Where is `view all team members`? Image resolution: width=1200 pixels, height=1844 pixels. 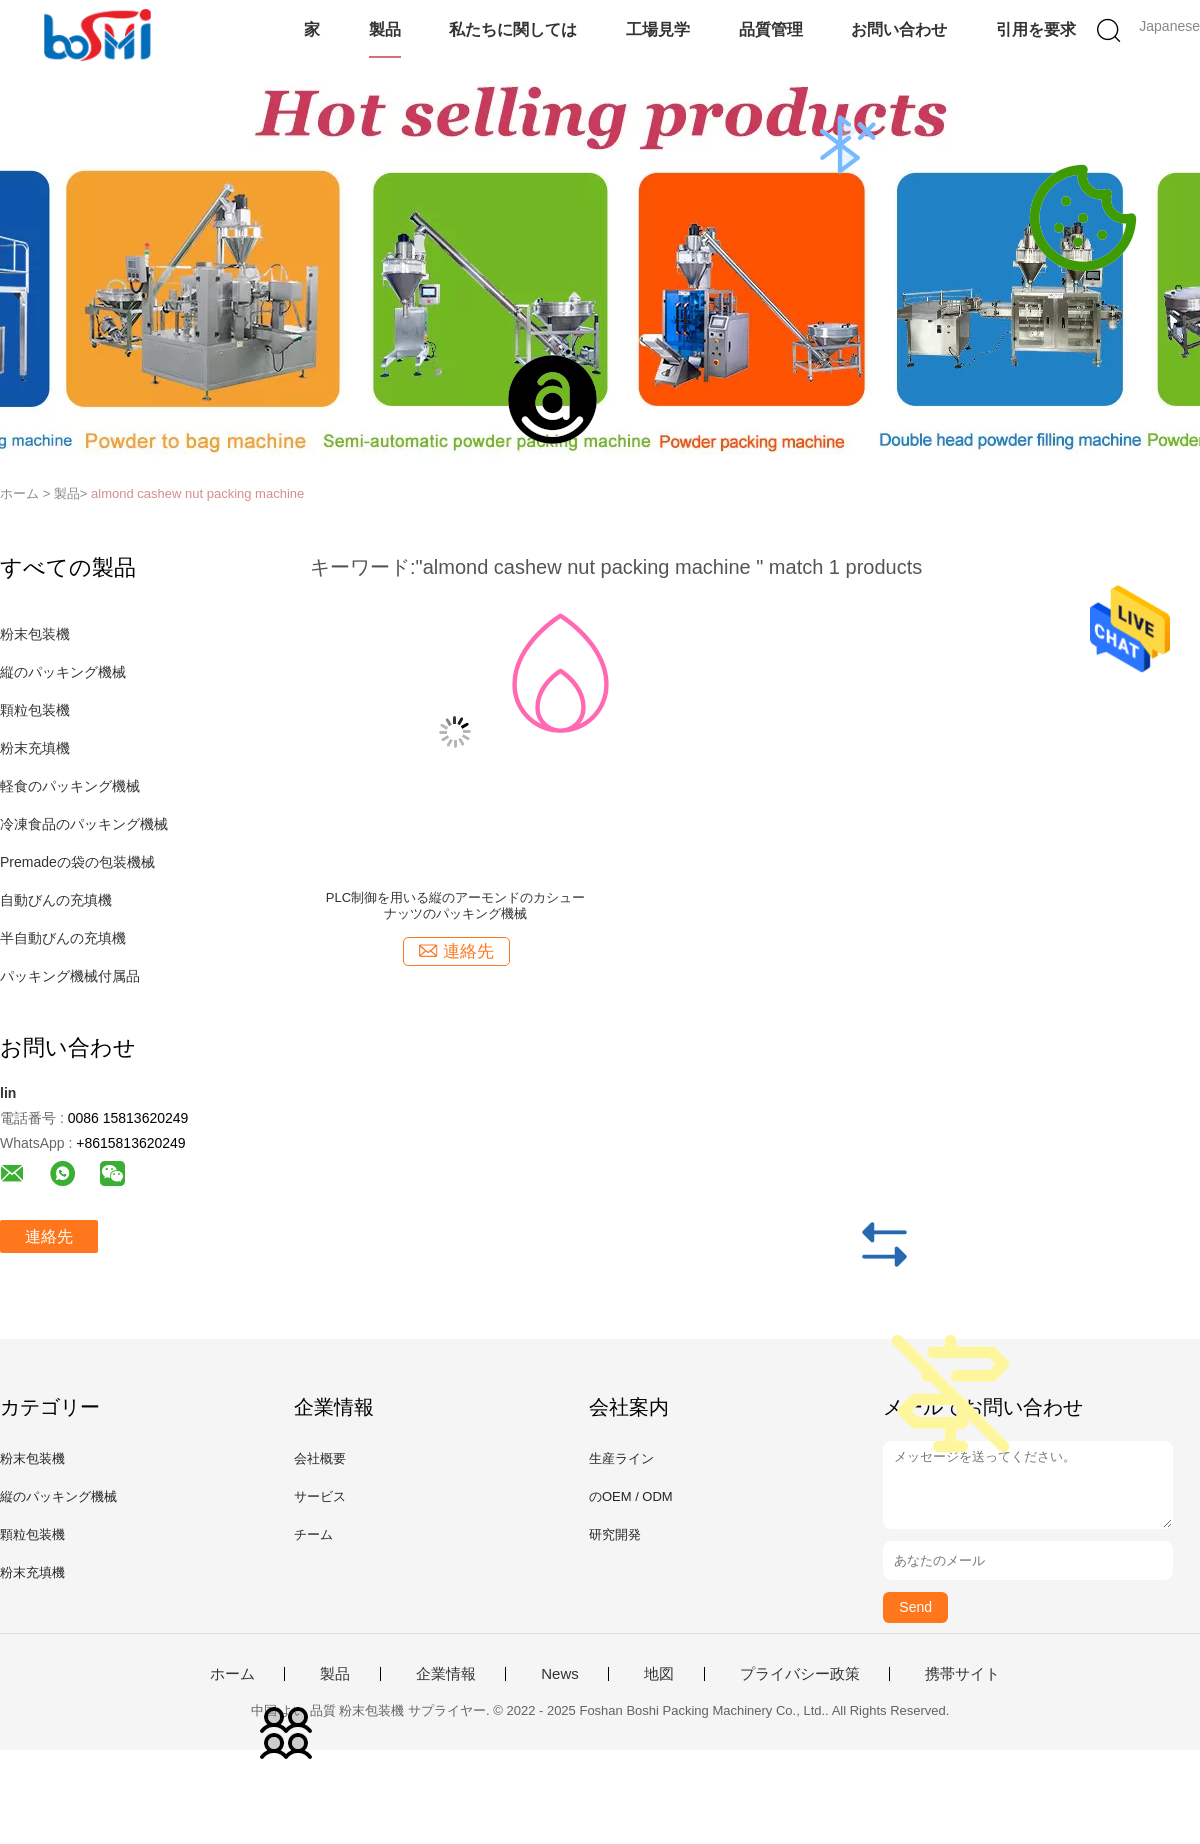
view all team members is located at coordinates (286, 1733).